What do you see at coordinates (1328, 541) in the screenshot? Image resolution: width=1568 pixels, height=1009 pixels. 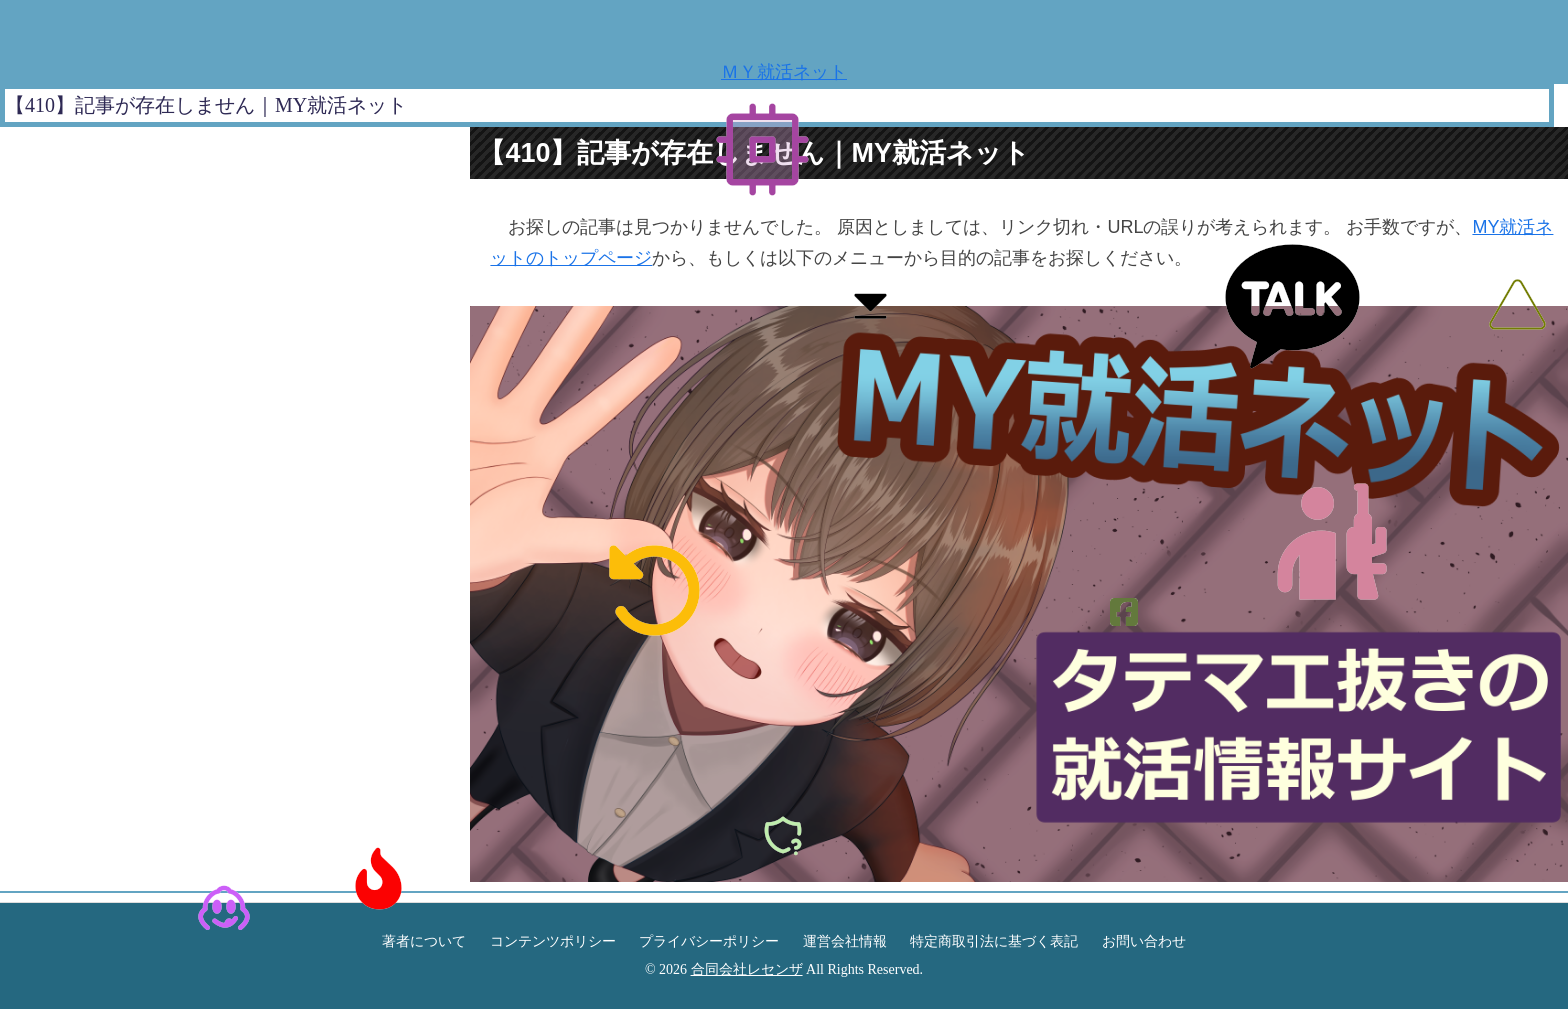 I see `indicates military or armed personnel` at bounding box center [1328, 541].